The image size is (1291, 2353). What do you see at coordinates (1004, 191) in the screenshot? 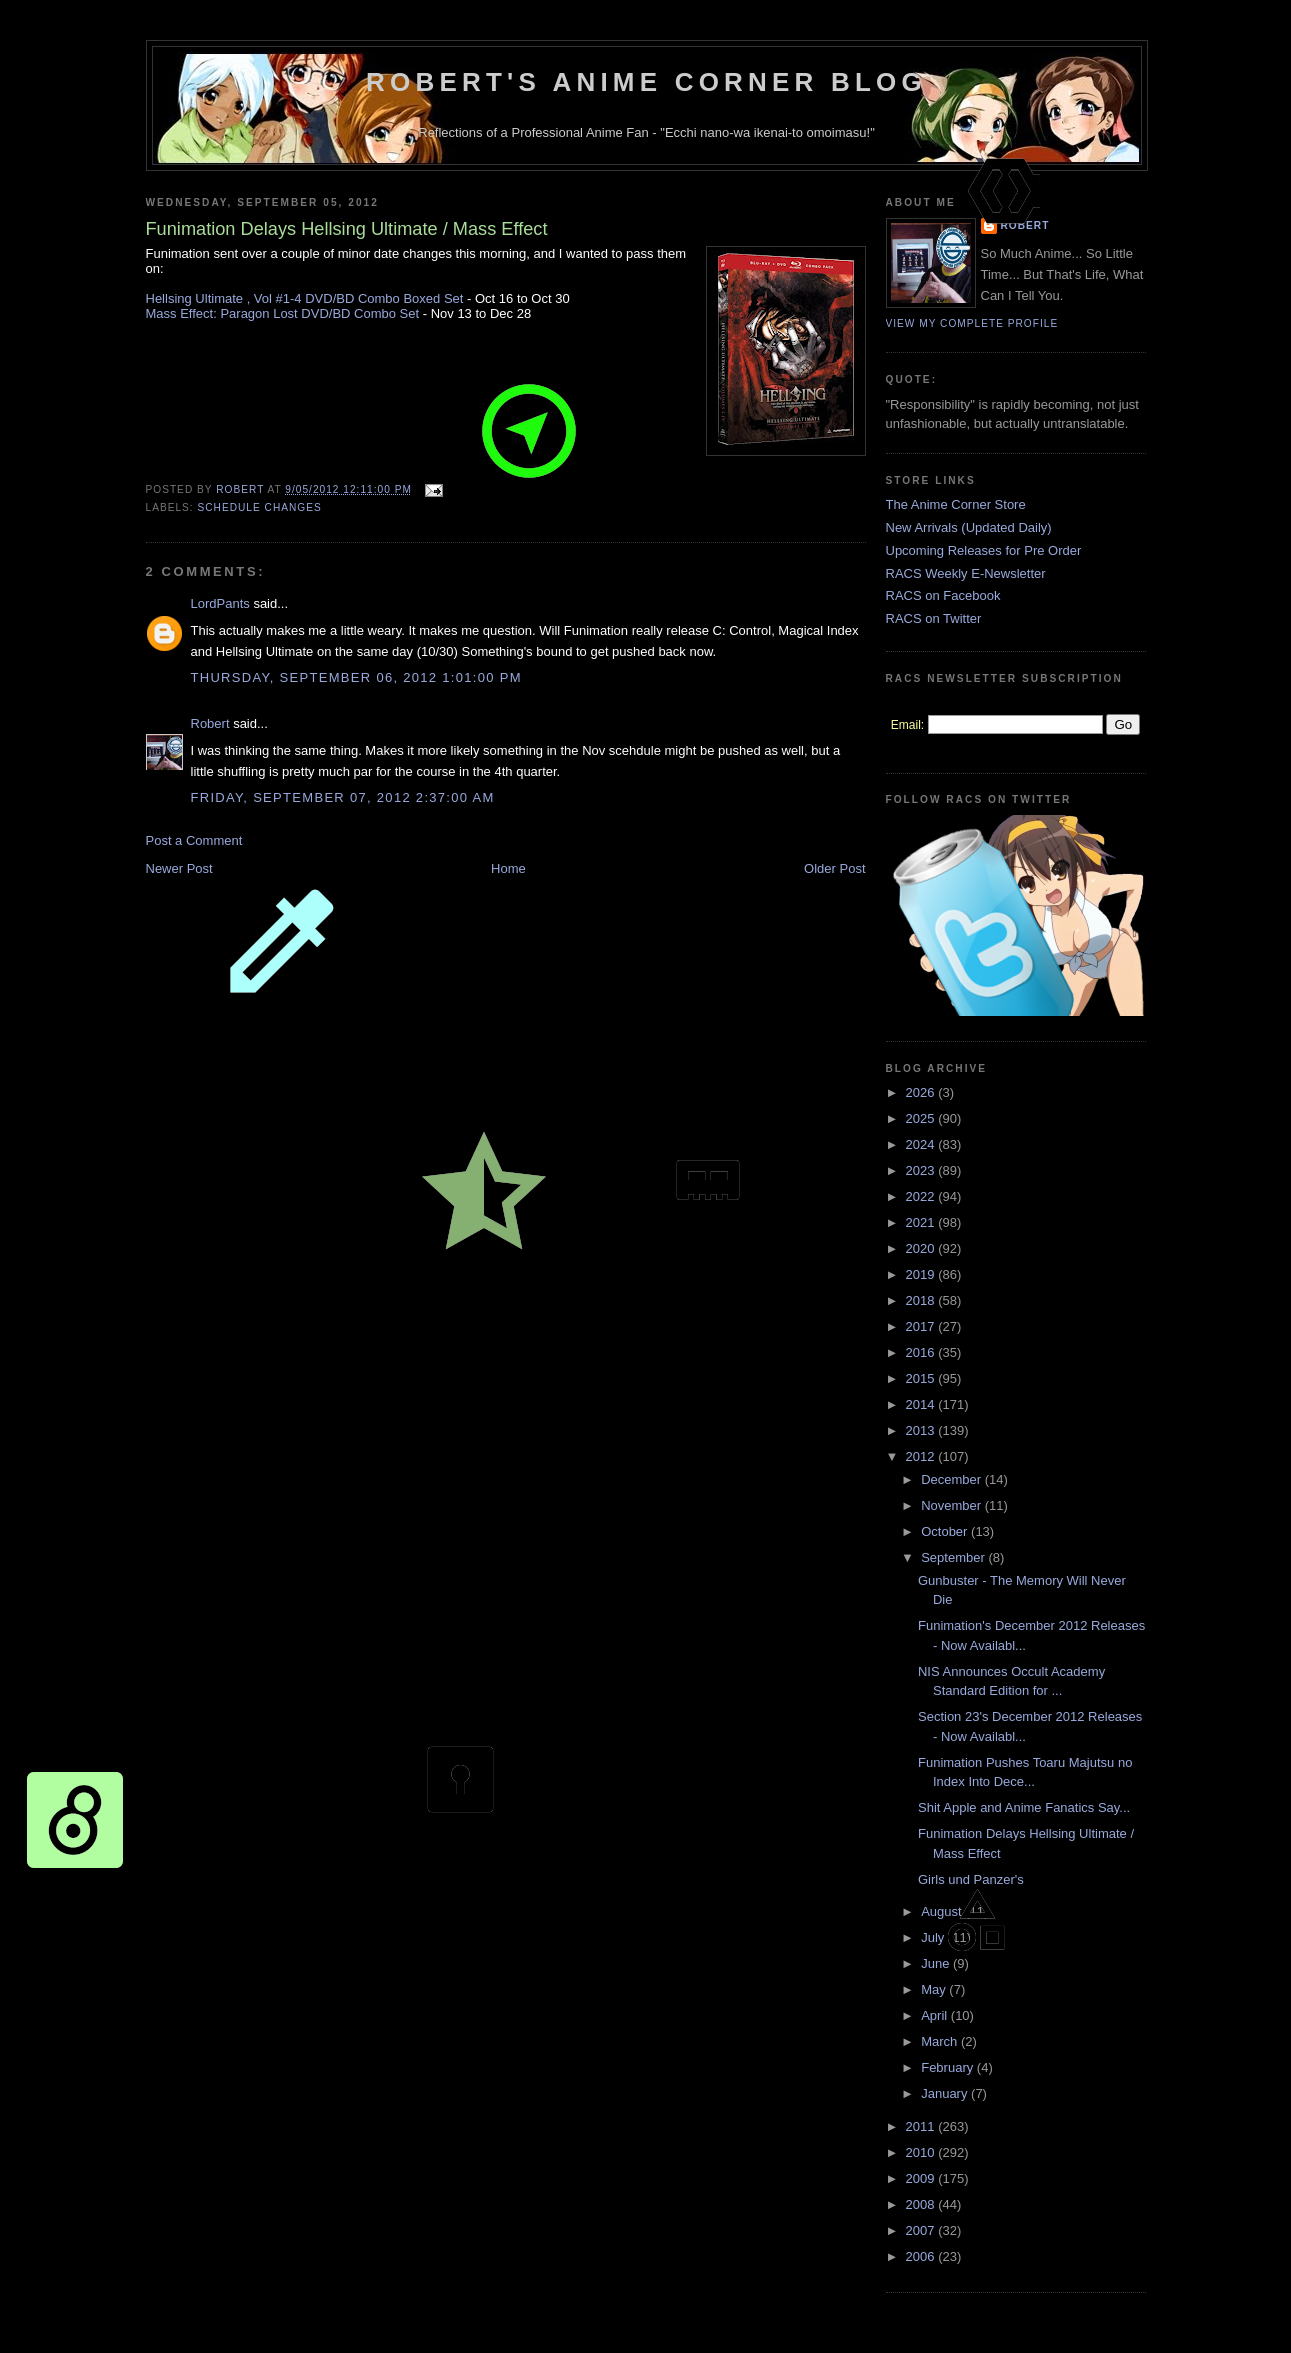
I see `keycloak identity and access management platform` at bounding box center [1004, 191].